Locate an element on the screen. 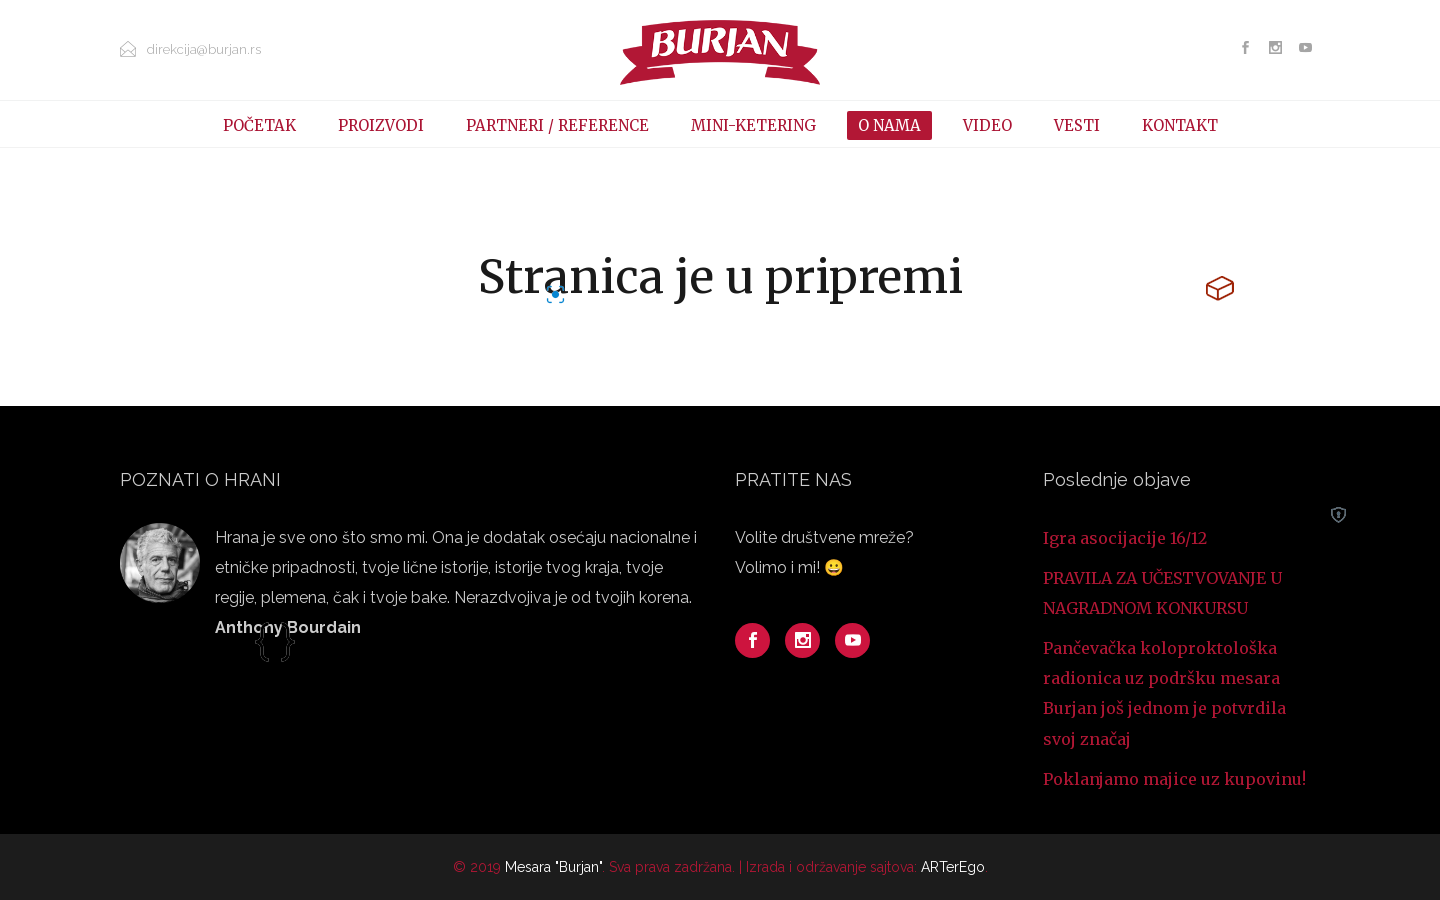  activate camera focus or targeting mode is located at coordinates (555, 294).